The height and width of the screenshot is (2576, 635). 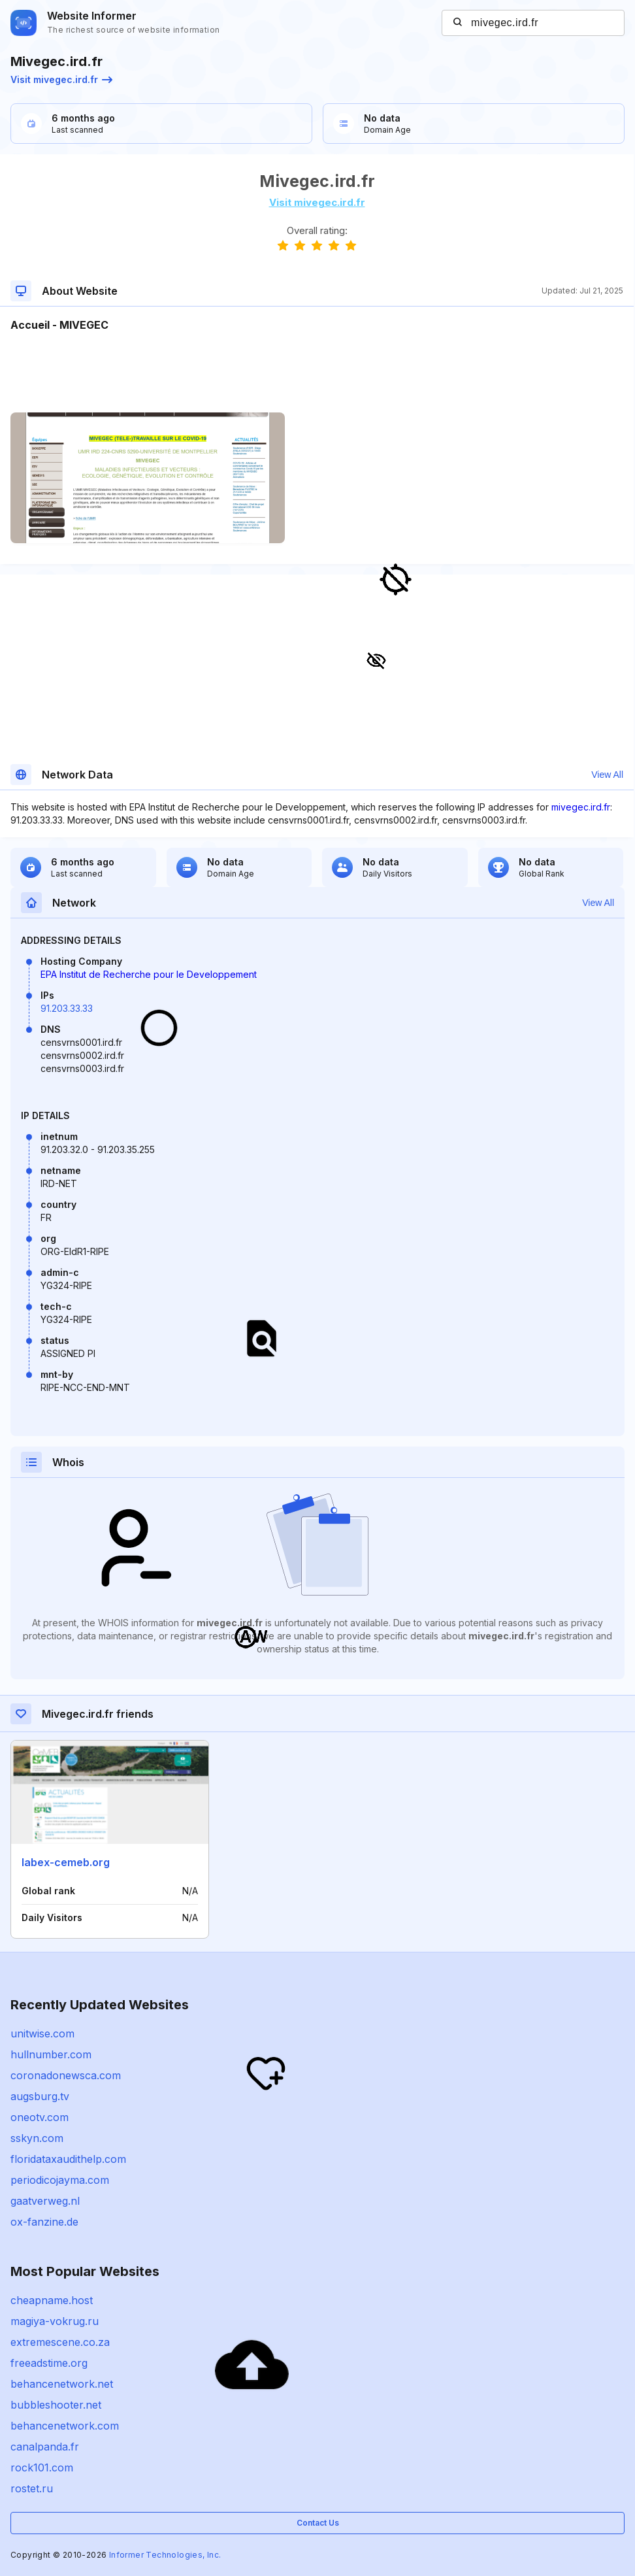 What do you see at coordinates (376, 661) in the screenshot?
I see `hide password or sensitive content` at bounding box center [376, 661].